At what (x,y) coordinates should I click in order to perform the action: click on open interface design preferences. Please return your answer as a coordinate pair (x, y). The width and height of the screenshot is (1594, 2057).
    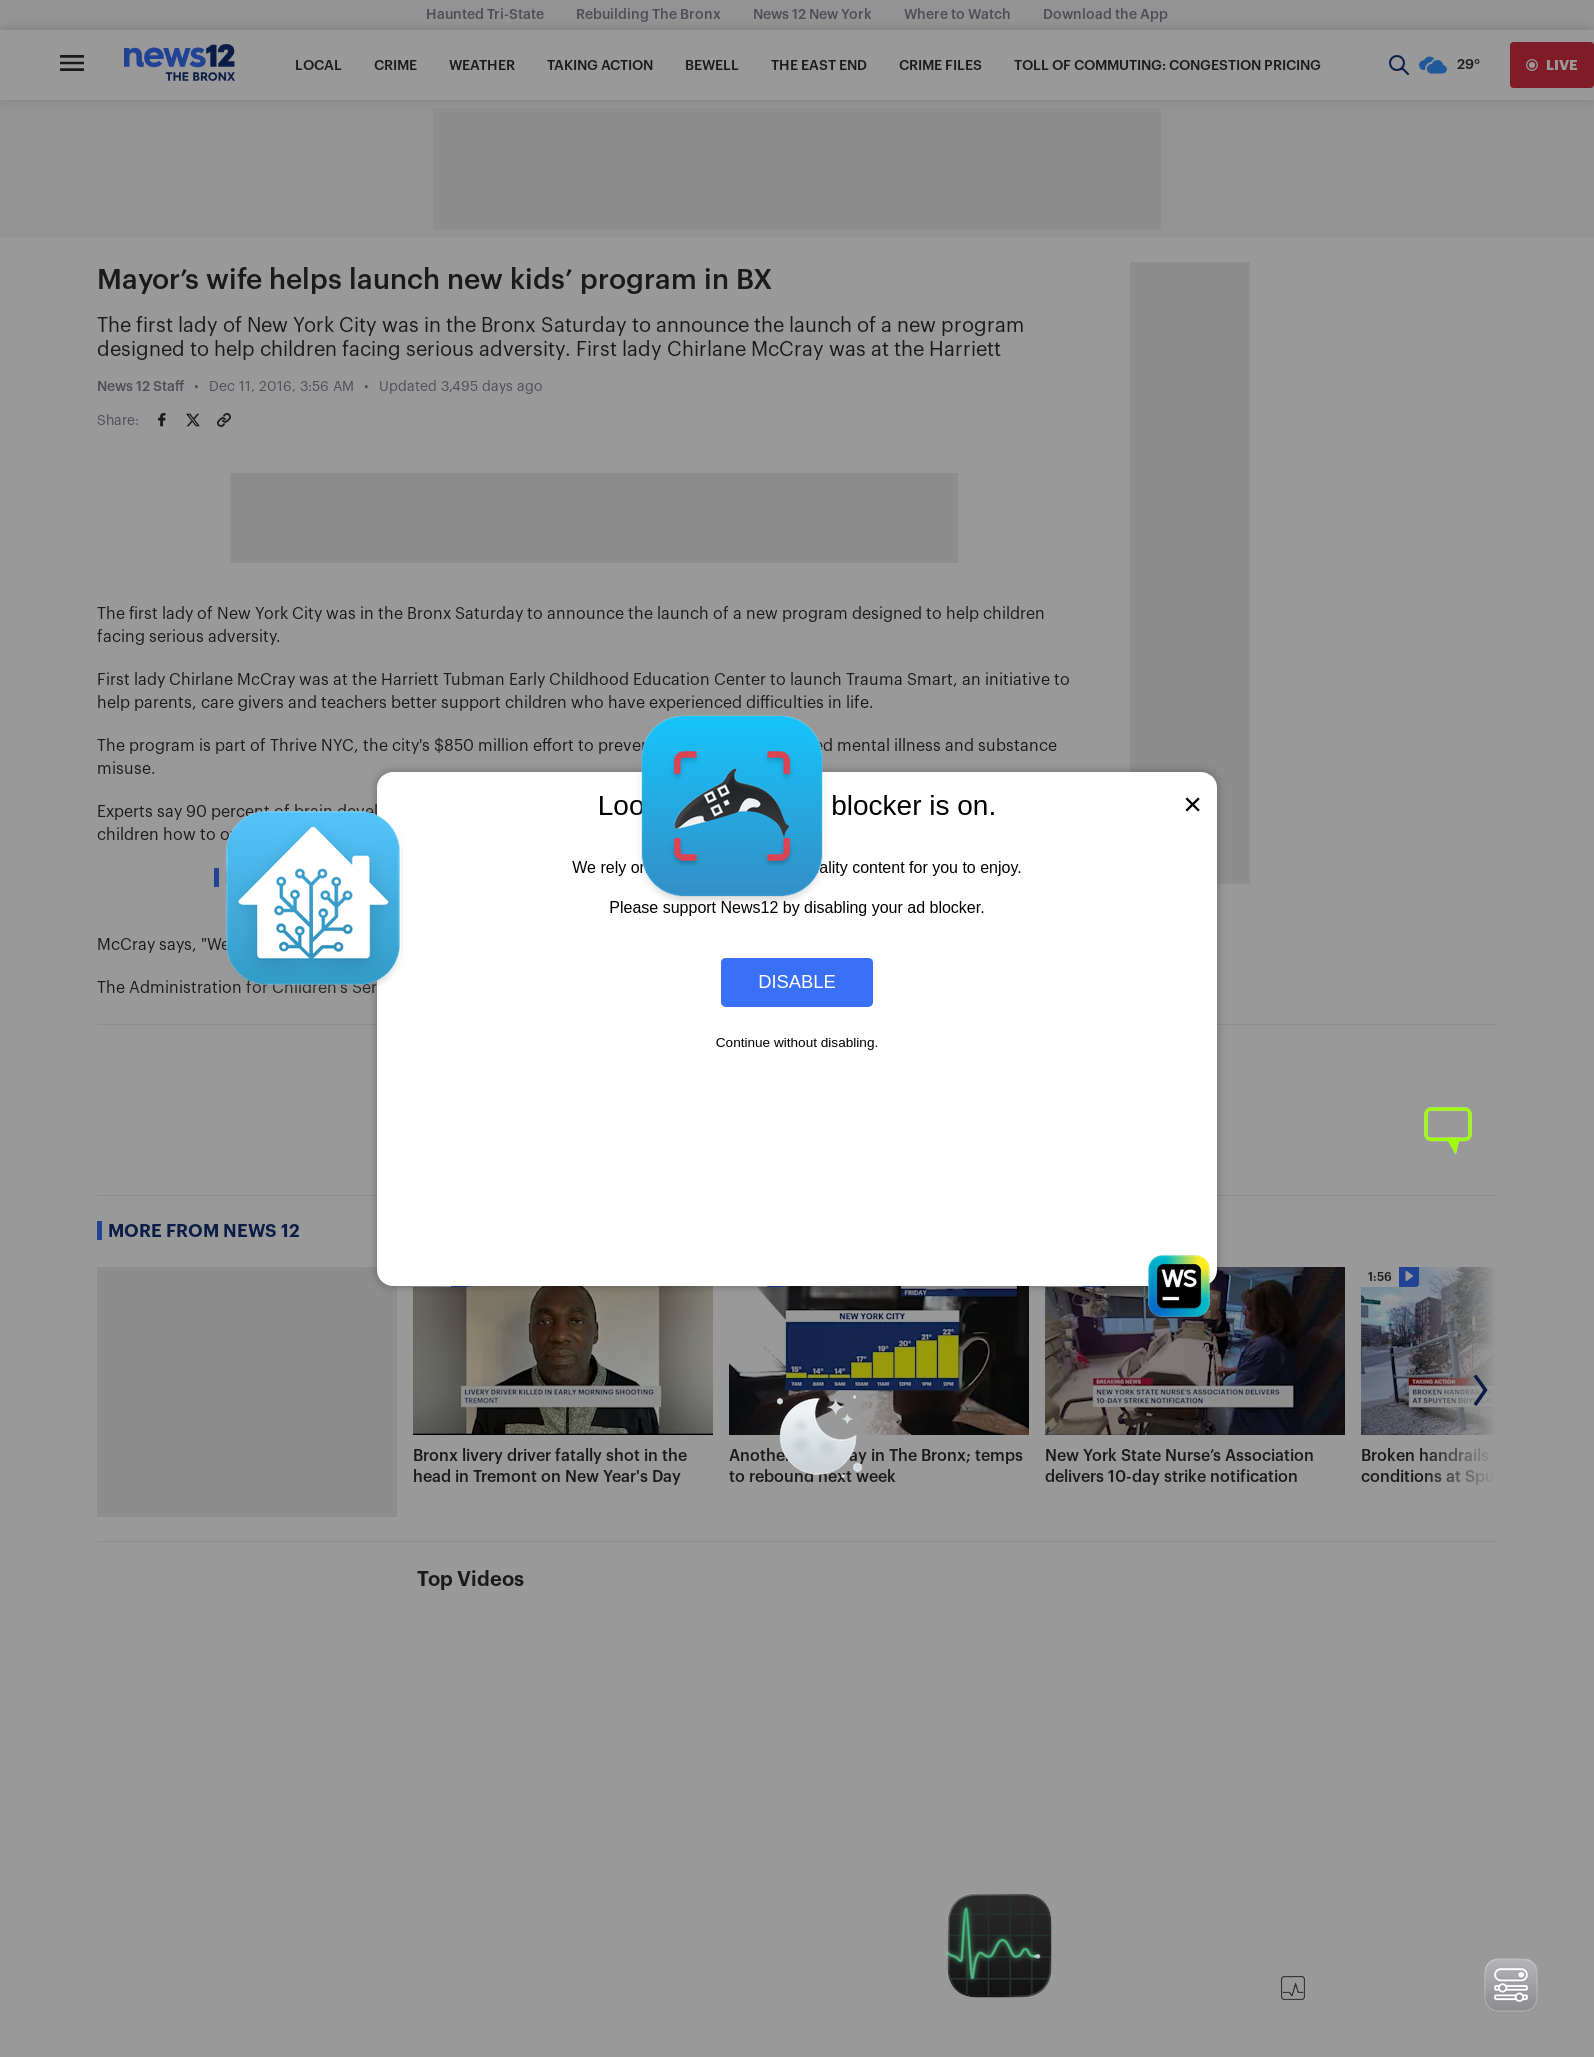
    Looking at the image, I should click on (1511, 1986).